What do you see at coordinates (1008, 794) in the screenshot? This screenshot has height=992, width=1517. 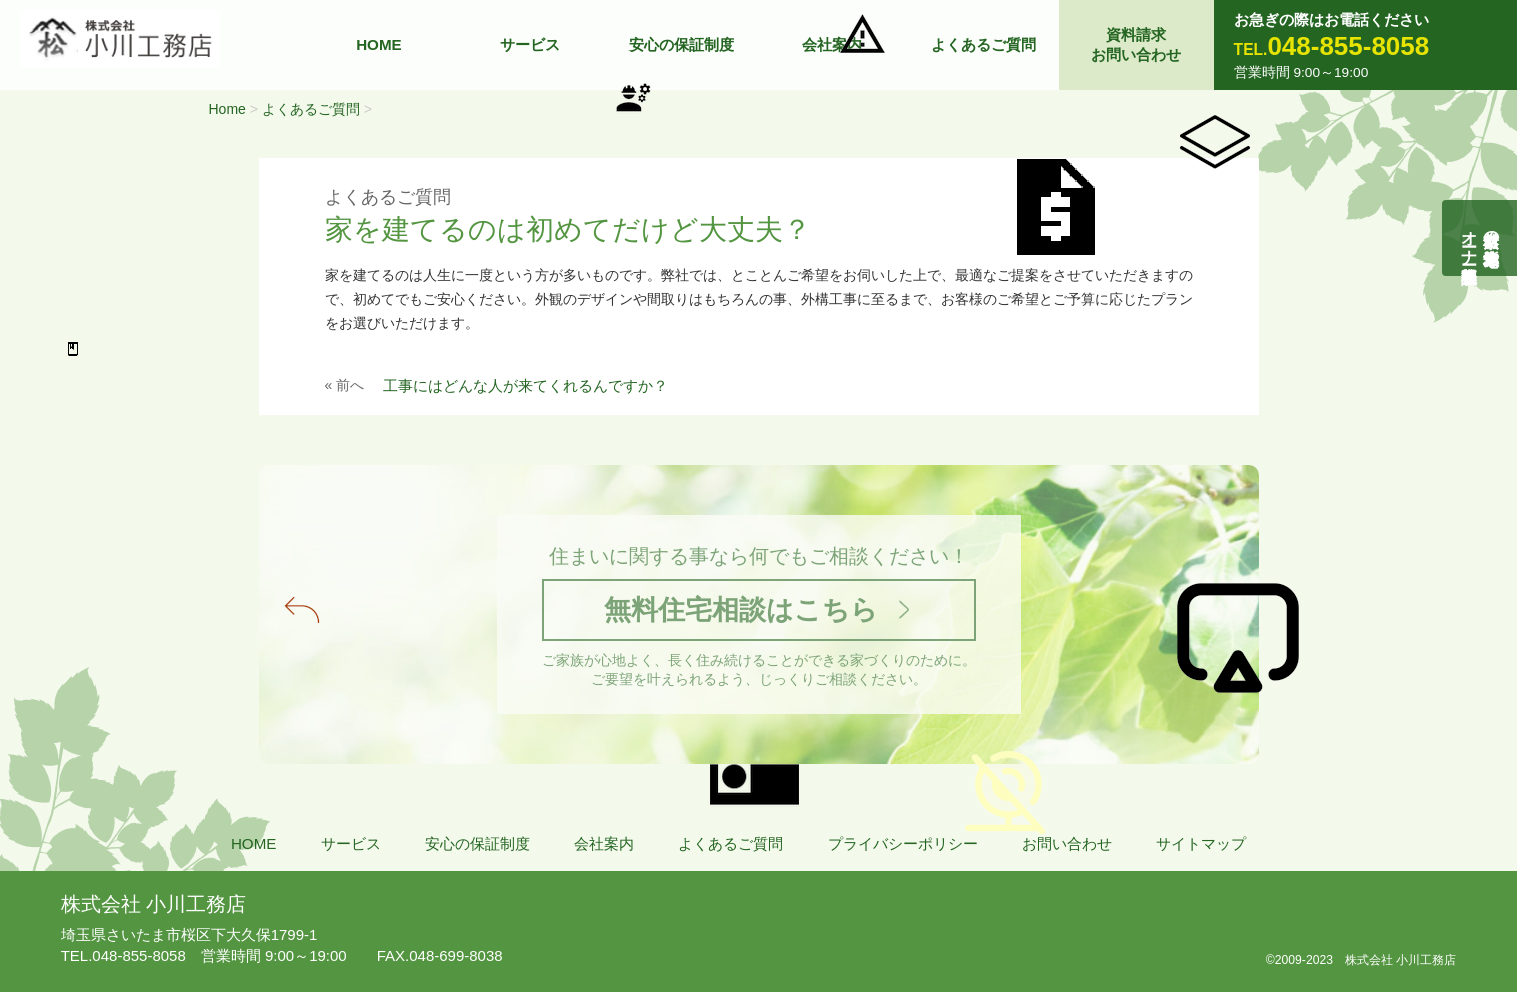 I see `webcam is disabled or turned off` at bounding box center [1008, 794].